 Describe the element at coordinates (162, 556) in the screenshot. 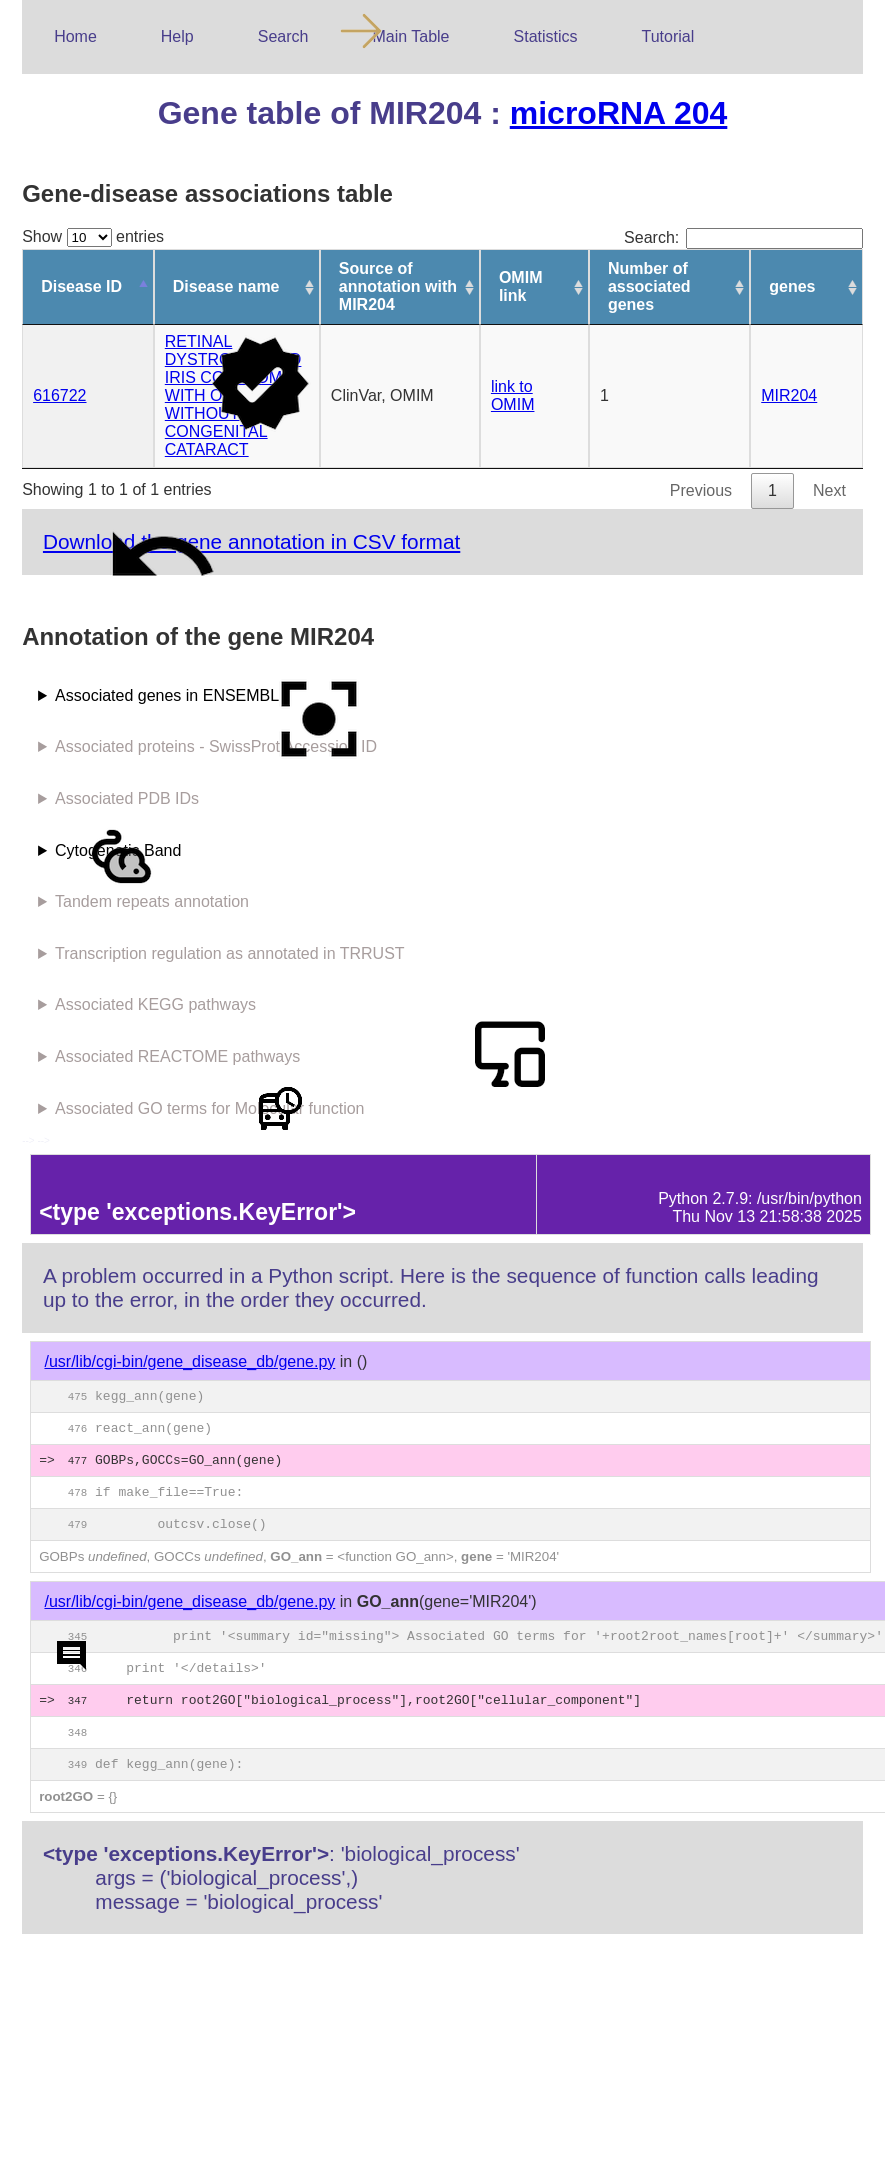

I see `undo the last action` at that location.